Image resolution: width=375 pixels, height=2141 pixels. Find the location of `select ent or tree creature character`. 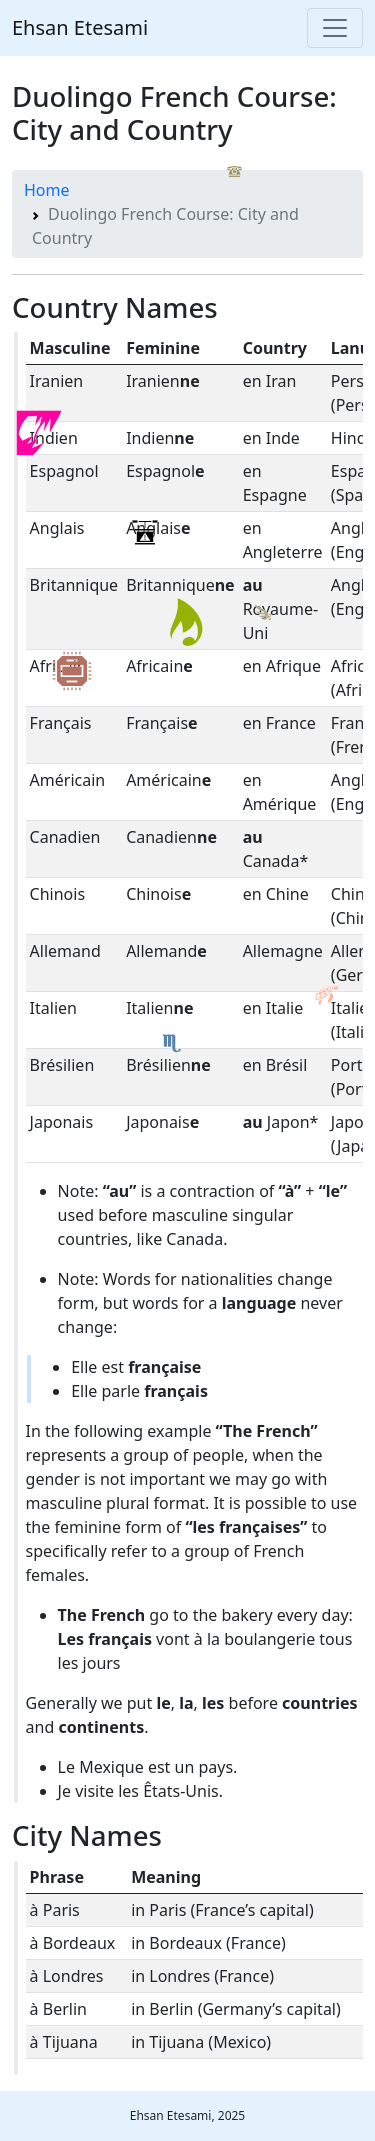

select ent or tree creature character is located at coordinates (39, 433).